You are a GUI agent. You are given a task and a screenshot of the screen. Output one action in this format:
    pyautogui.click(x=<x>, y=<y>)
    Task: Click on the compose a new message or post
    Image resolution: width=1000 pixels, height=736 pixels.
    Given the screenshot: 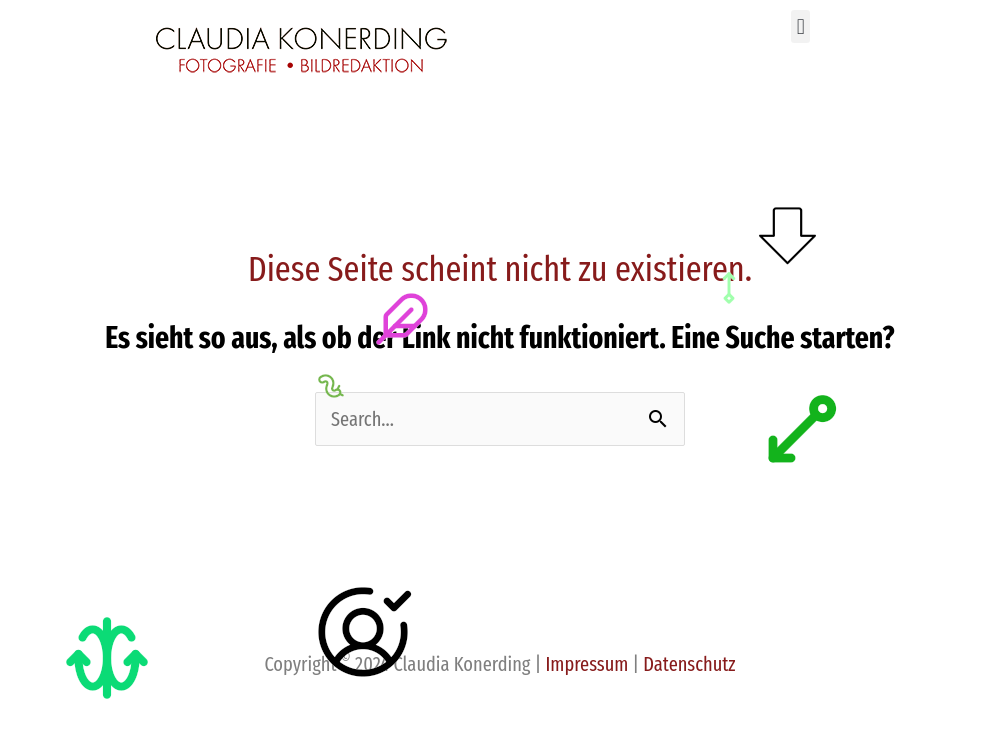 What is the action you would take?
    pyautogui.click(x=402, y=319)
    